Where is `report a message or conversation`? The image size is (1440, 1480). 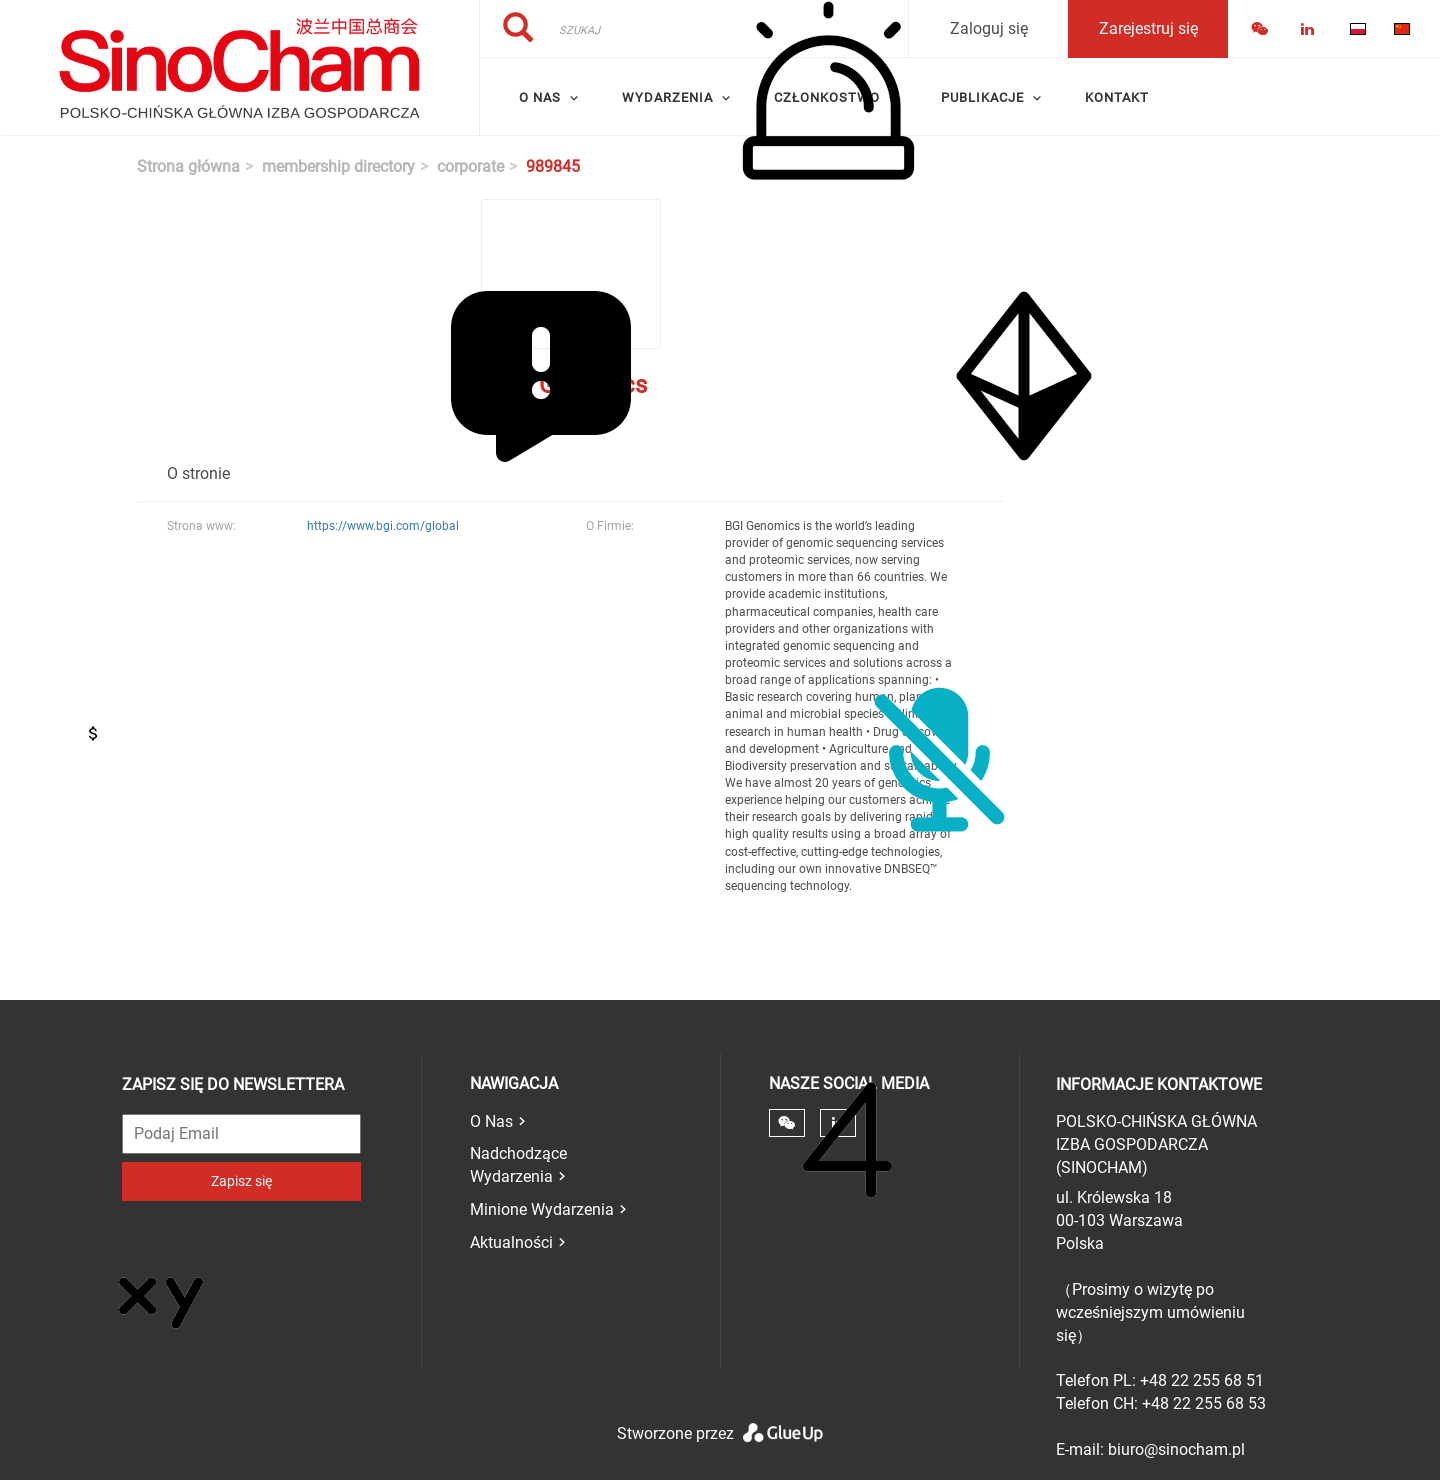 report a message or conversation is located at coordinates (541, 372).